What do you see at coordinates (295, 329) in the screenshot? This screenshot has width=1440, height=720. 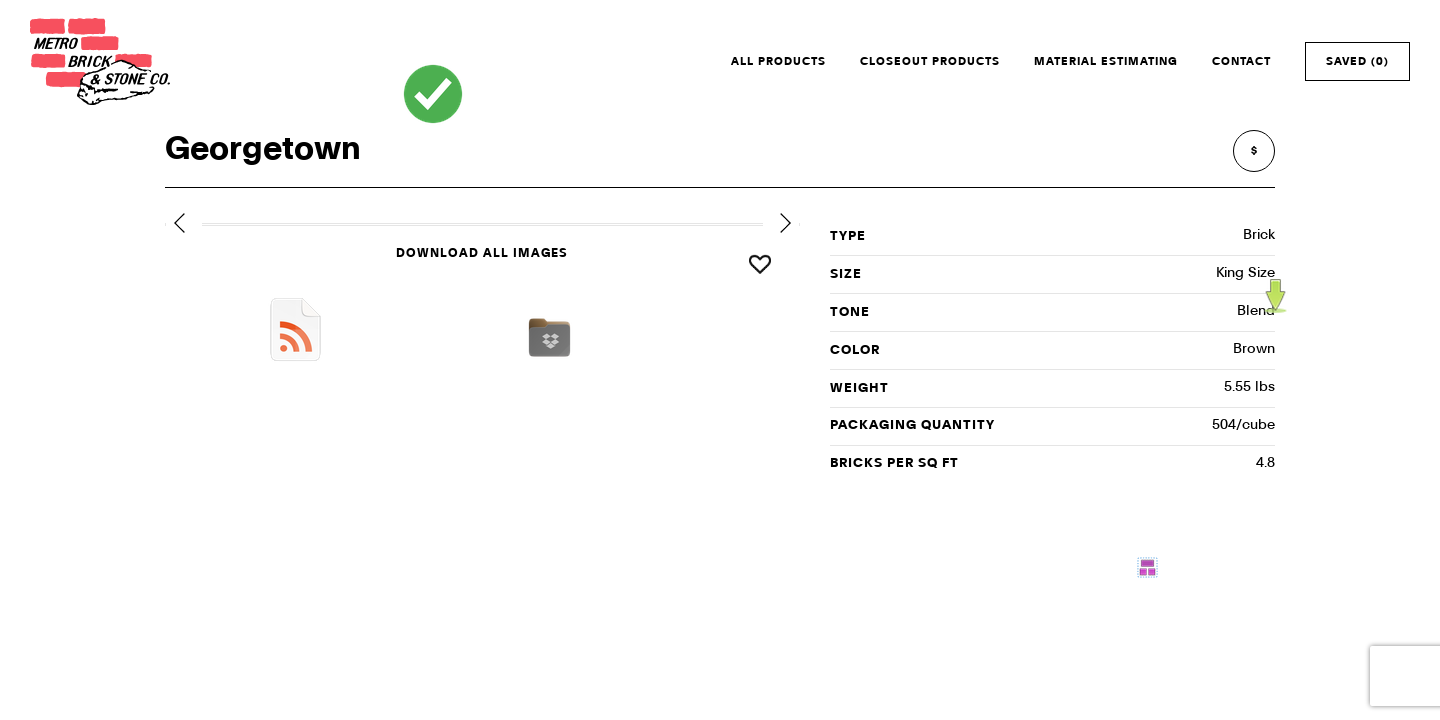 I see `an RSS feed file or subscription document` at bounding box center [295, 329].